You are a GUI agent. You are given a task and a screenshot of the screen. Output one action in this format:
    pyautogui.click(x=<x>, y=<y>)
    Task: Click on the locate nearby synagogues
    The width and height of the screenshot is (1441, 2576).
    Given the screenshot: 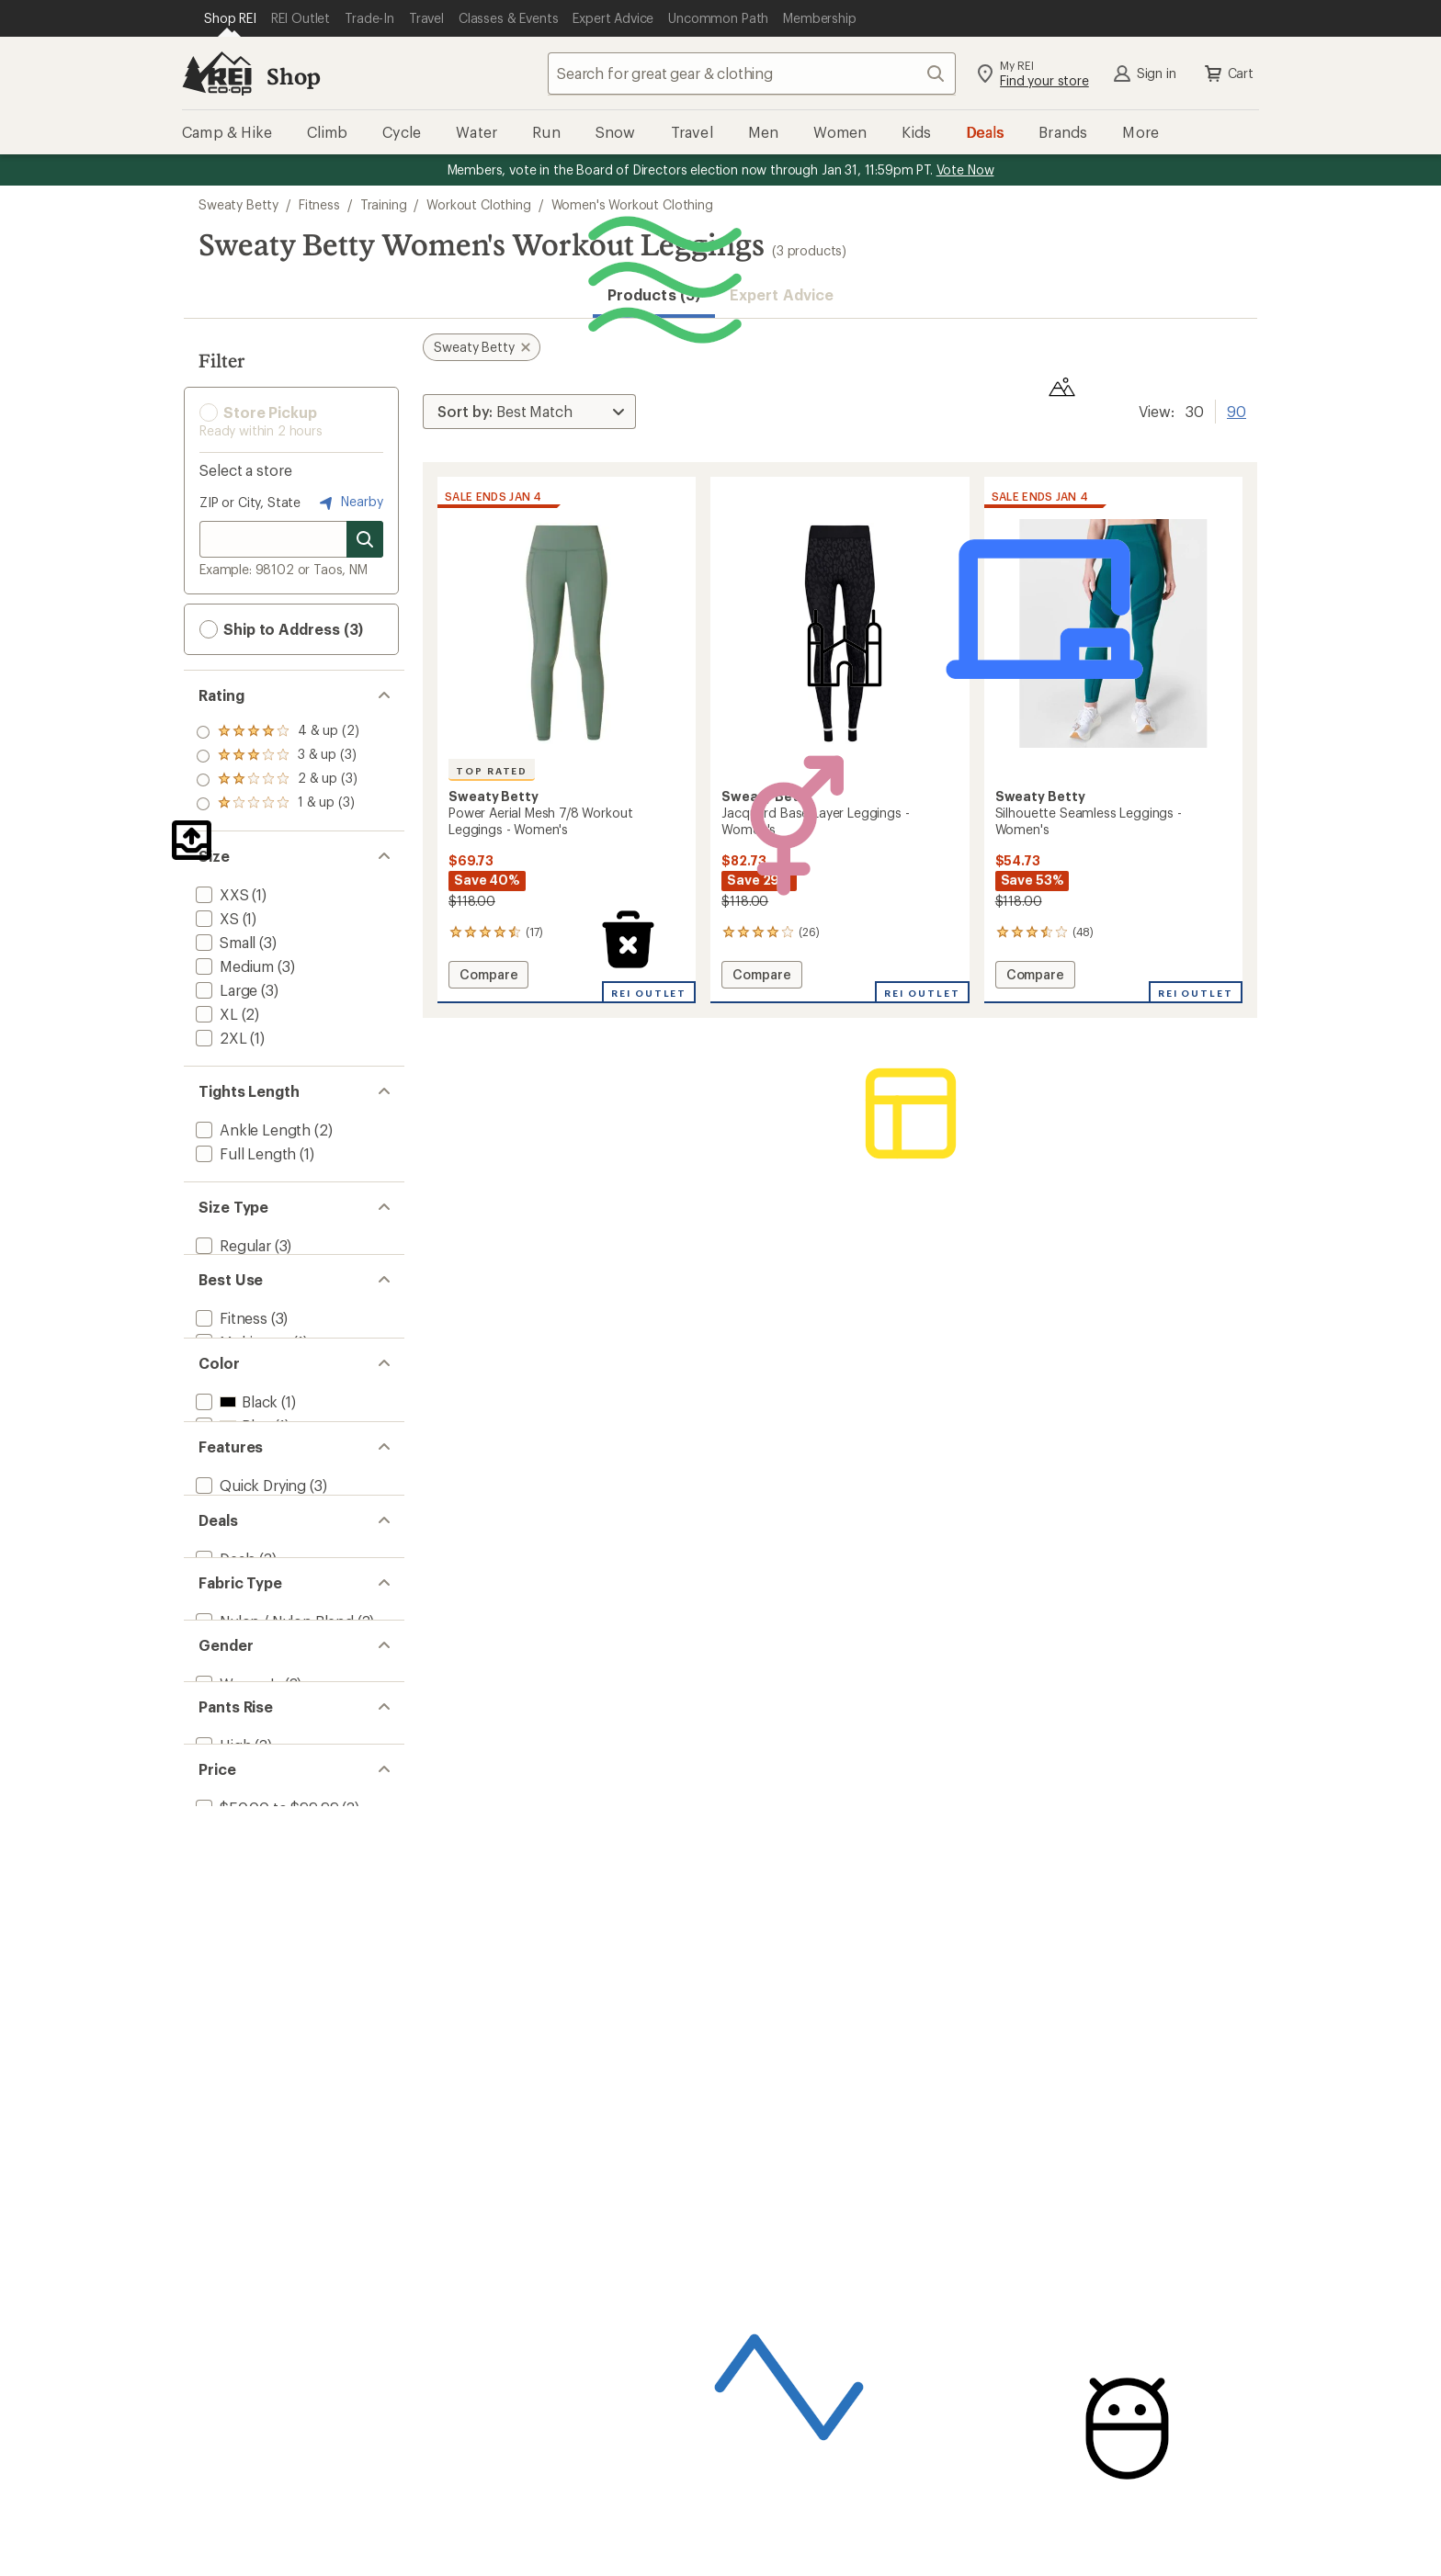 What is the action you would take?
    pyautogui.click(x=845, y=650)
    